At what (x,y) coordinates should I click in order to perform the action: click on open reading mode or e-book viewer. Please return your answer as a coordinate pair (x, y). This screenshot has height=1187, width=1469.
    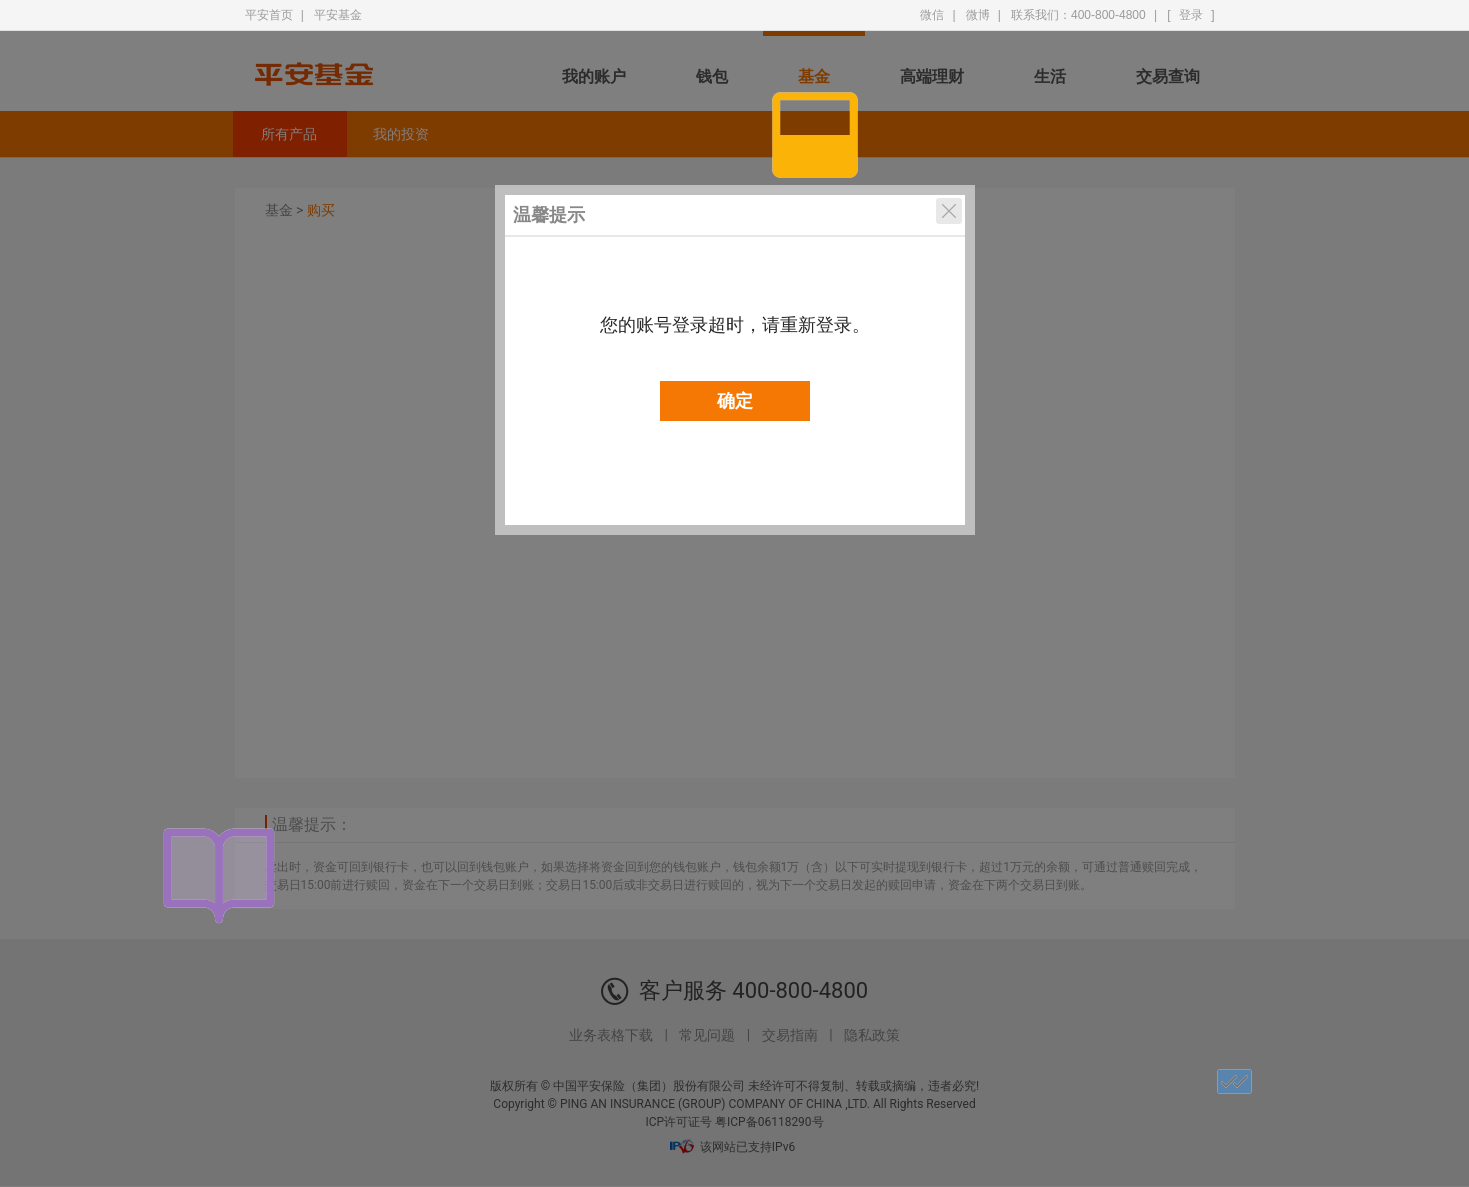
    Looking at the image, I should click on (219, 868).